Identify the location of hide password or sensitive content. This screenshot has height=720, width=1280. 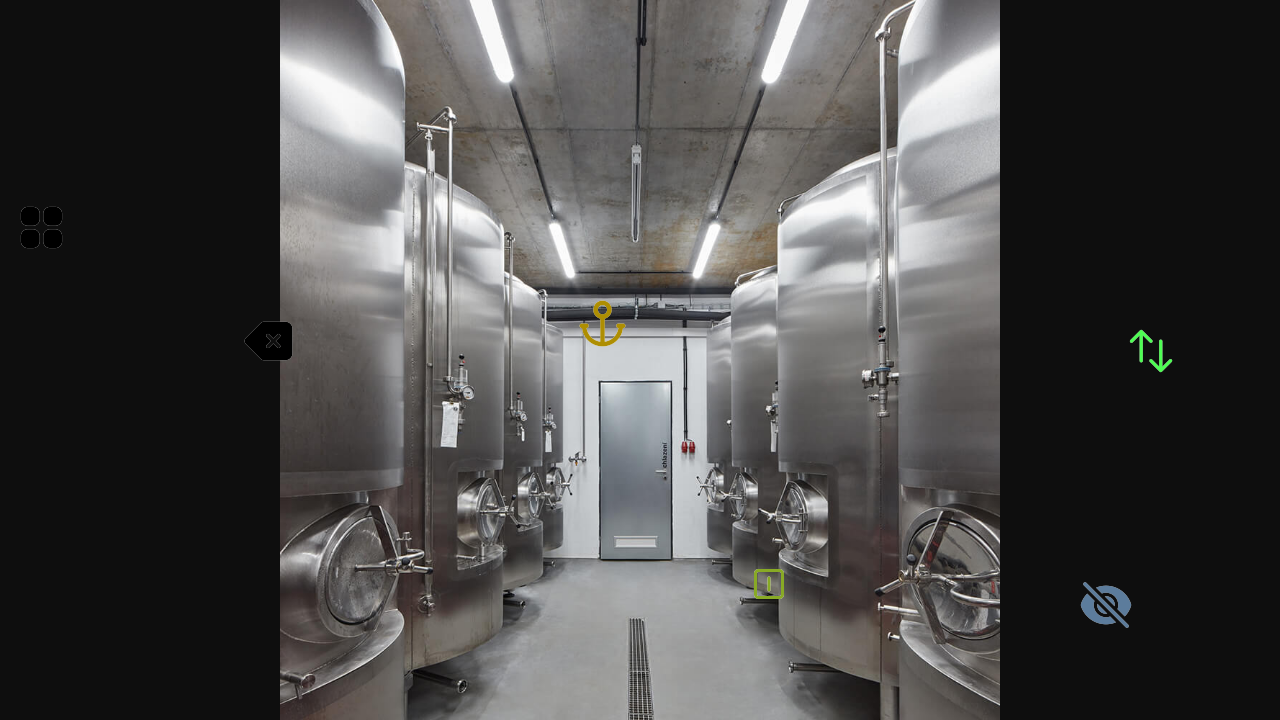
(1106, 605).